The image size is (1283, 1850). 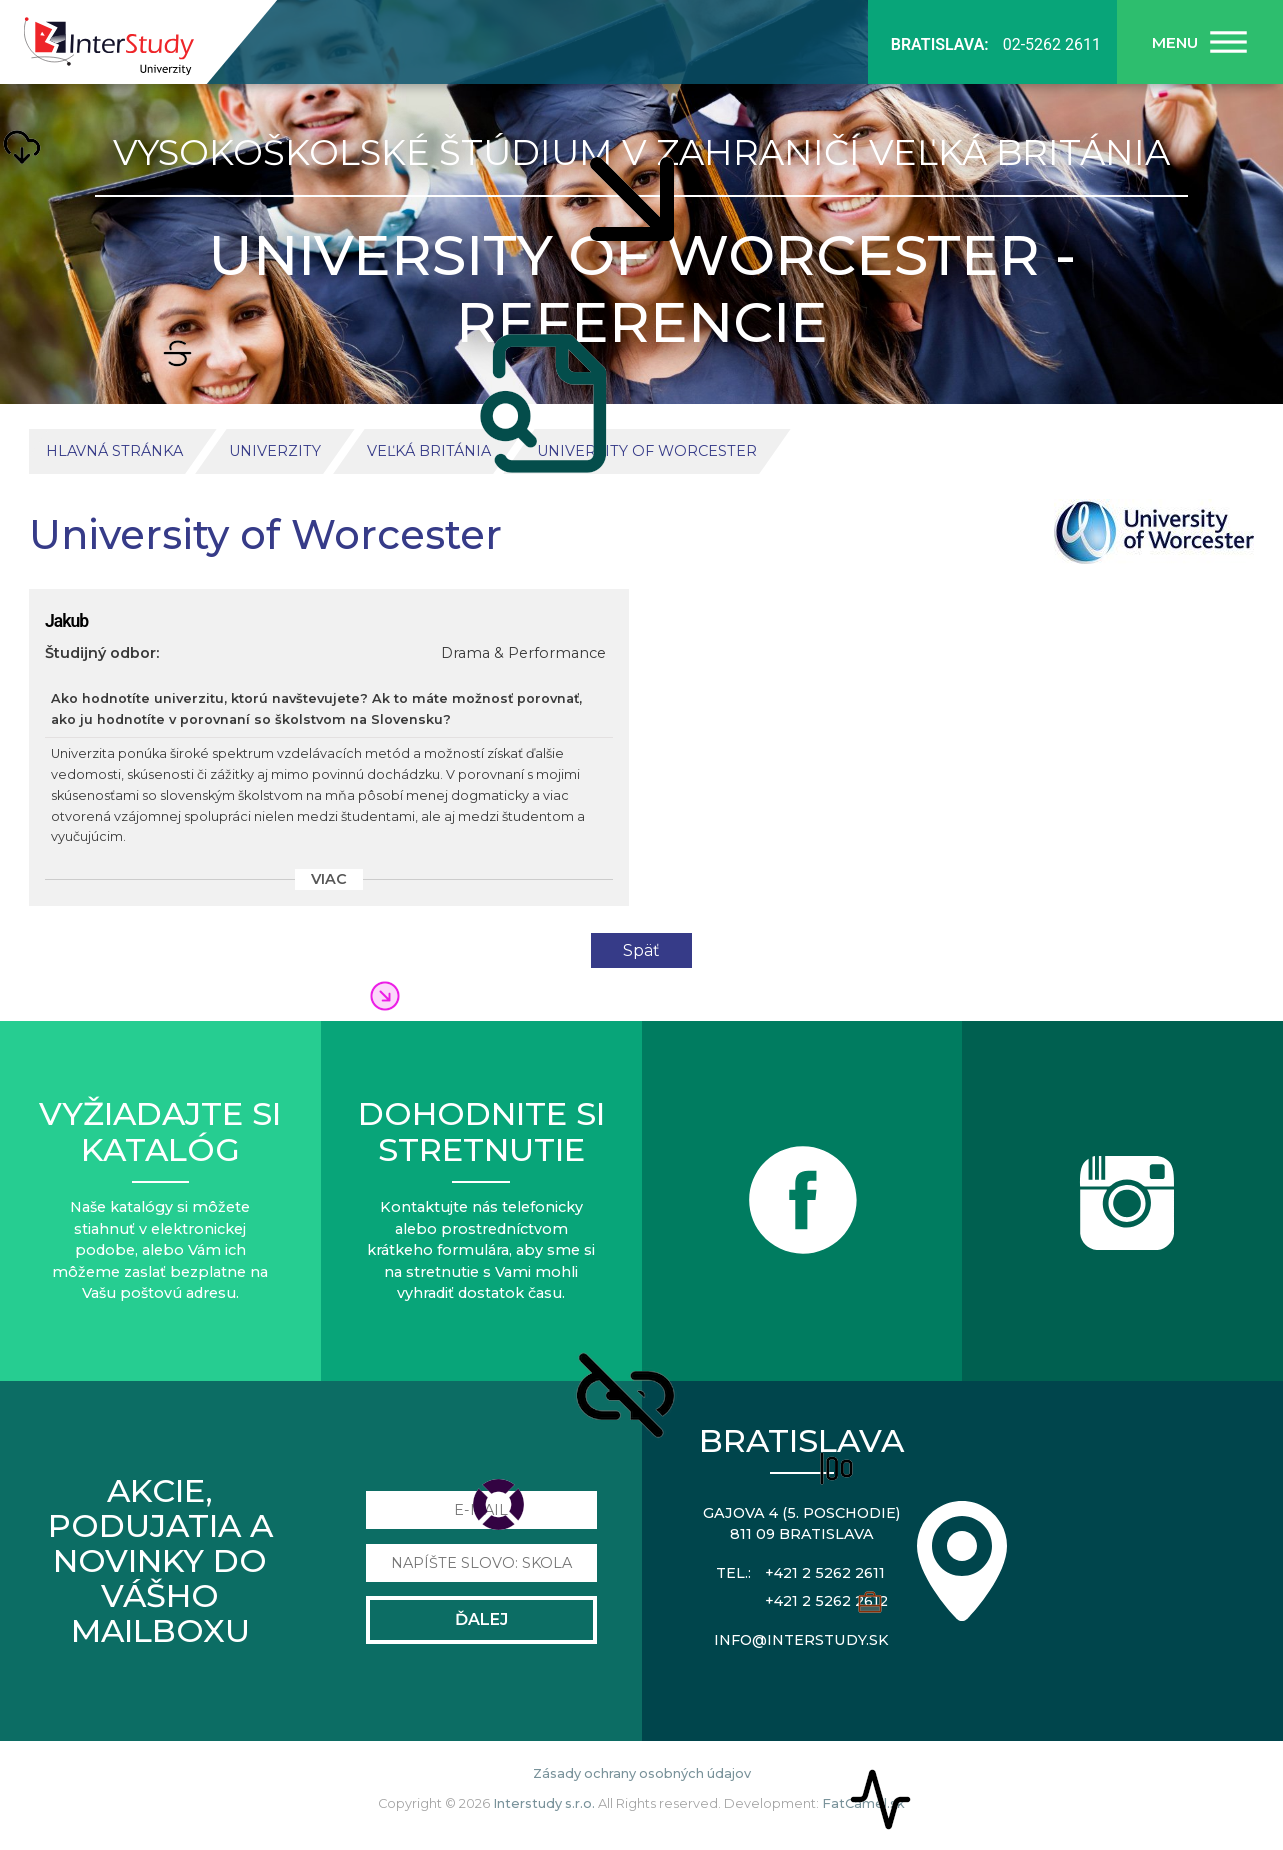 I want to click on unlink or disconnect a shared link, so click(x=625, y=1395).